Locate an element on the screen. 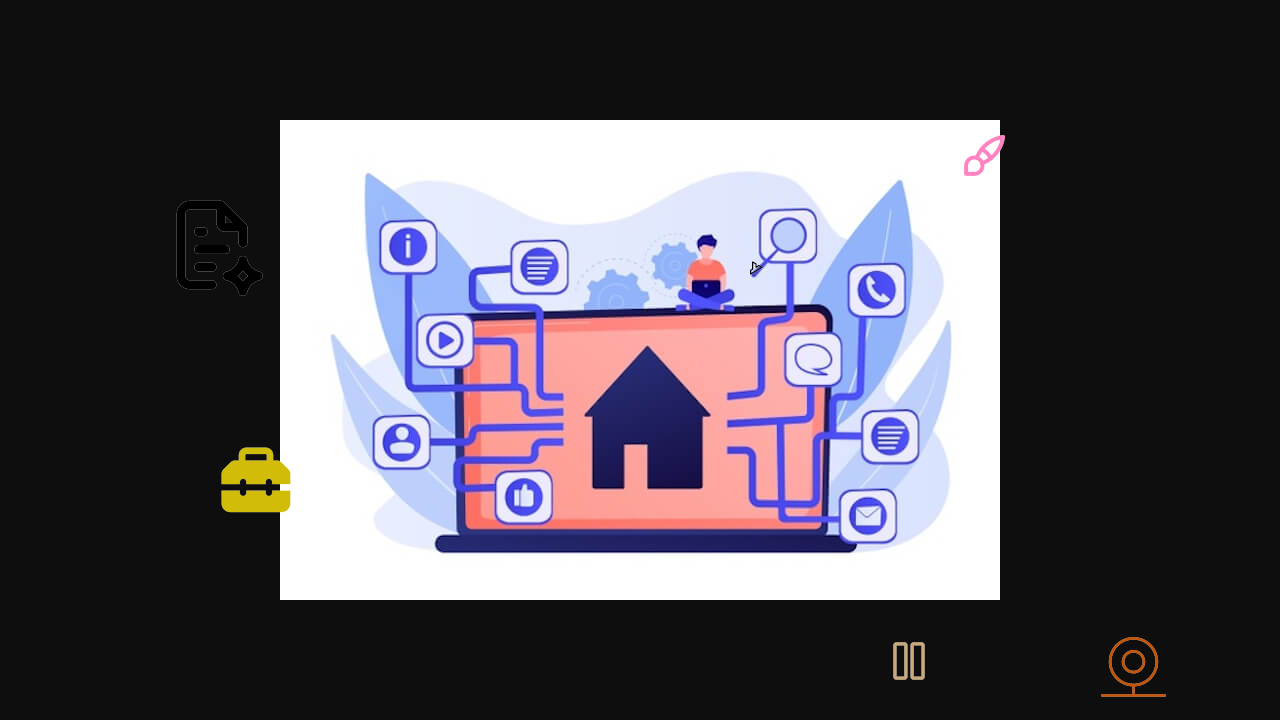 The width and height of the screenshot is (1280, 720). access tools and utilities is located at coordinates (256, 482).